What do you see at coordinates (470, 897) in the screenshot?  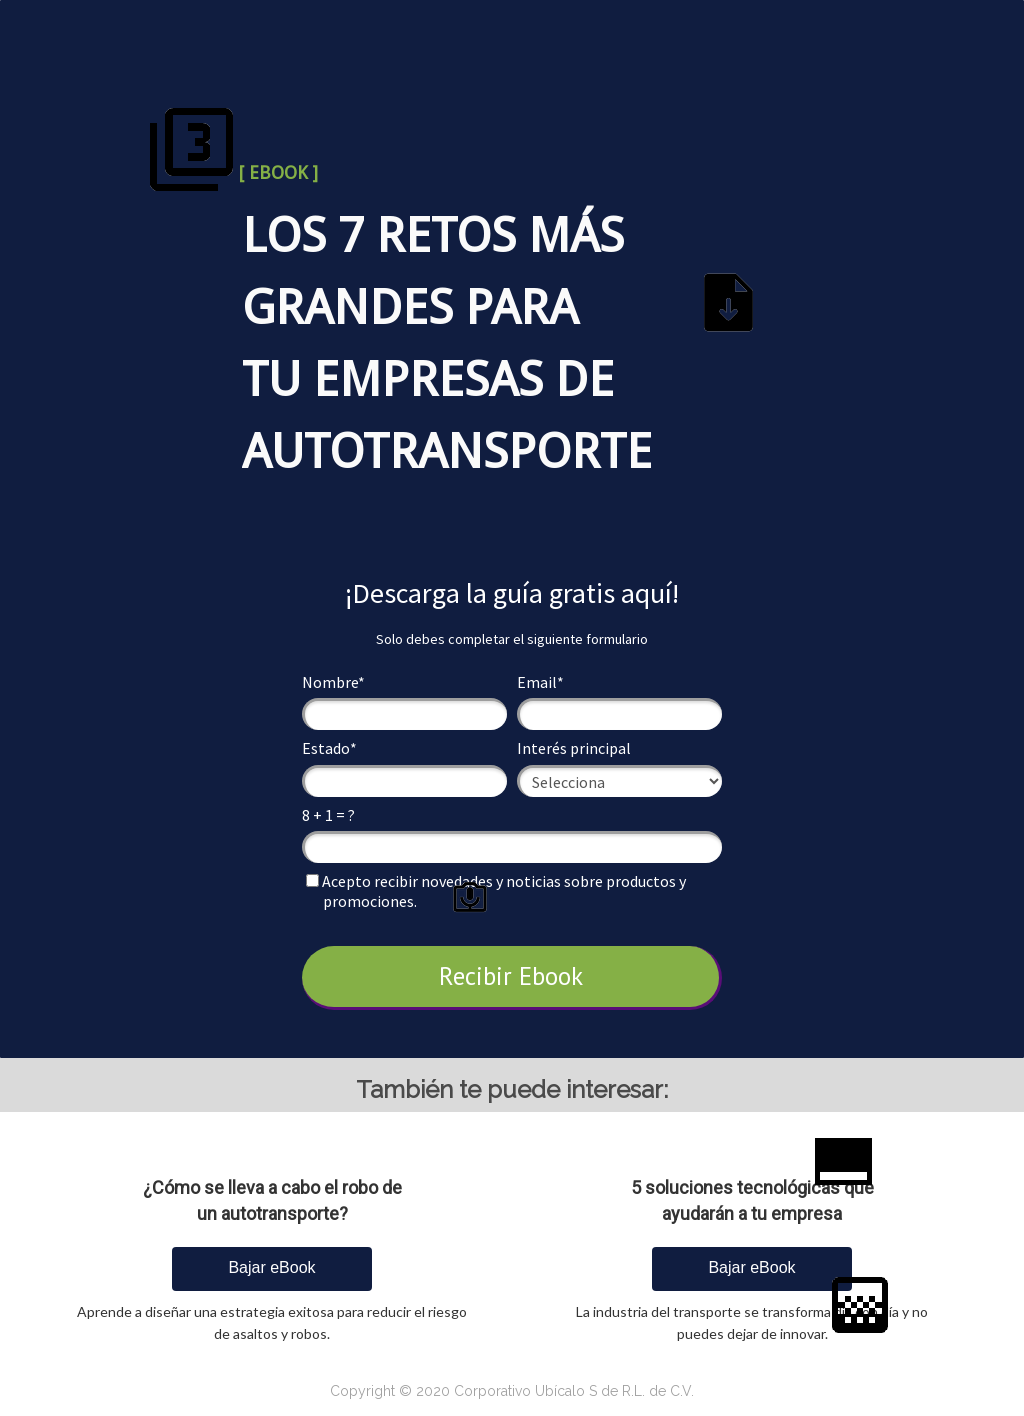 I see `manage camera and microphone permissions` at bounding box center [470, 897].